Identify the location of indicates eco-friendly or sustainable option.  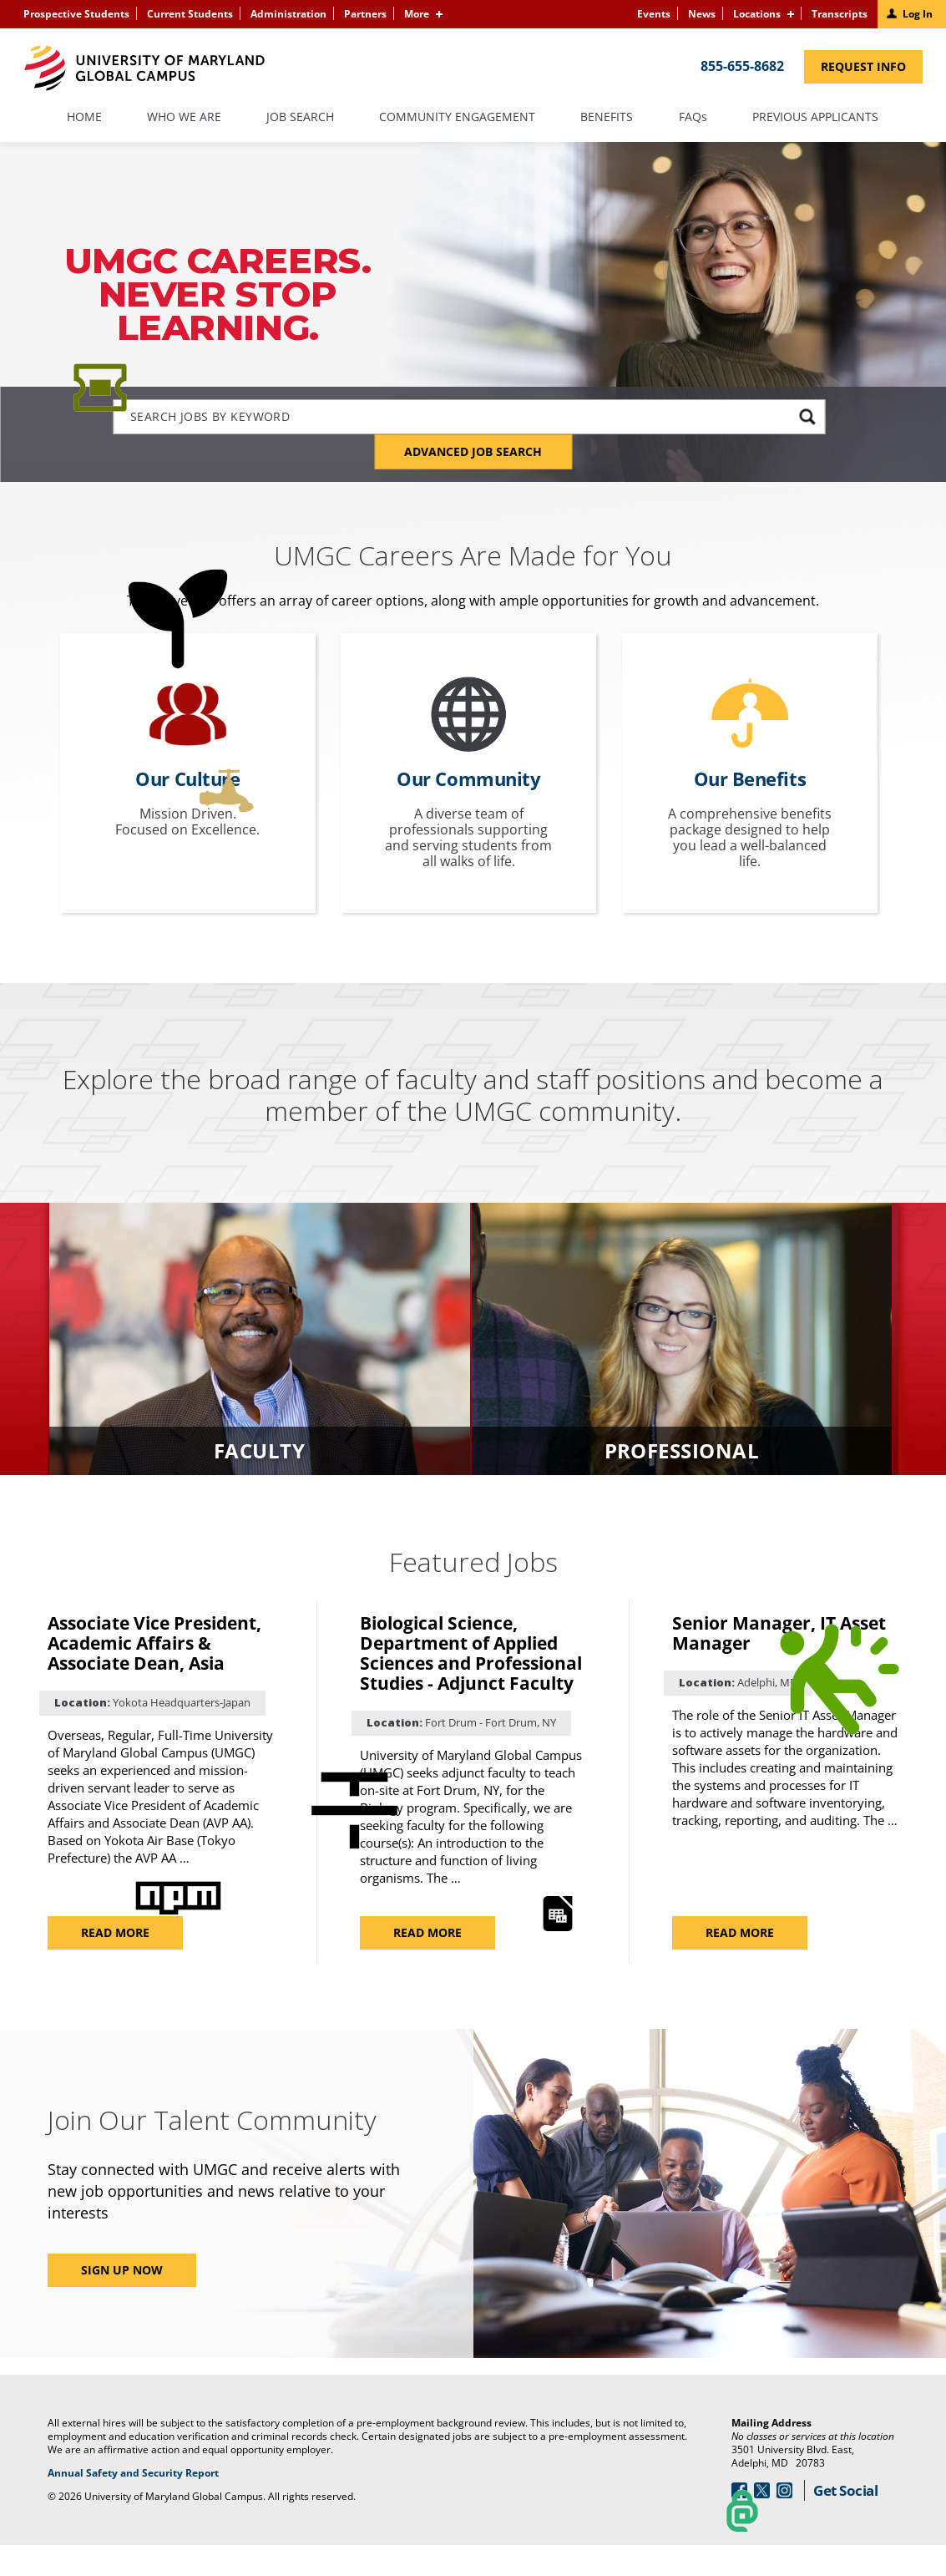
(178, 619).